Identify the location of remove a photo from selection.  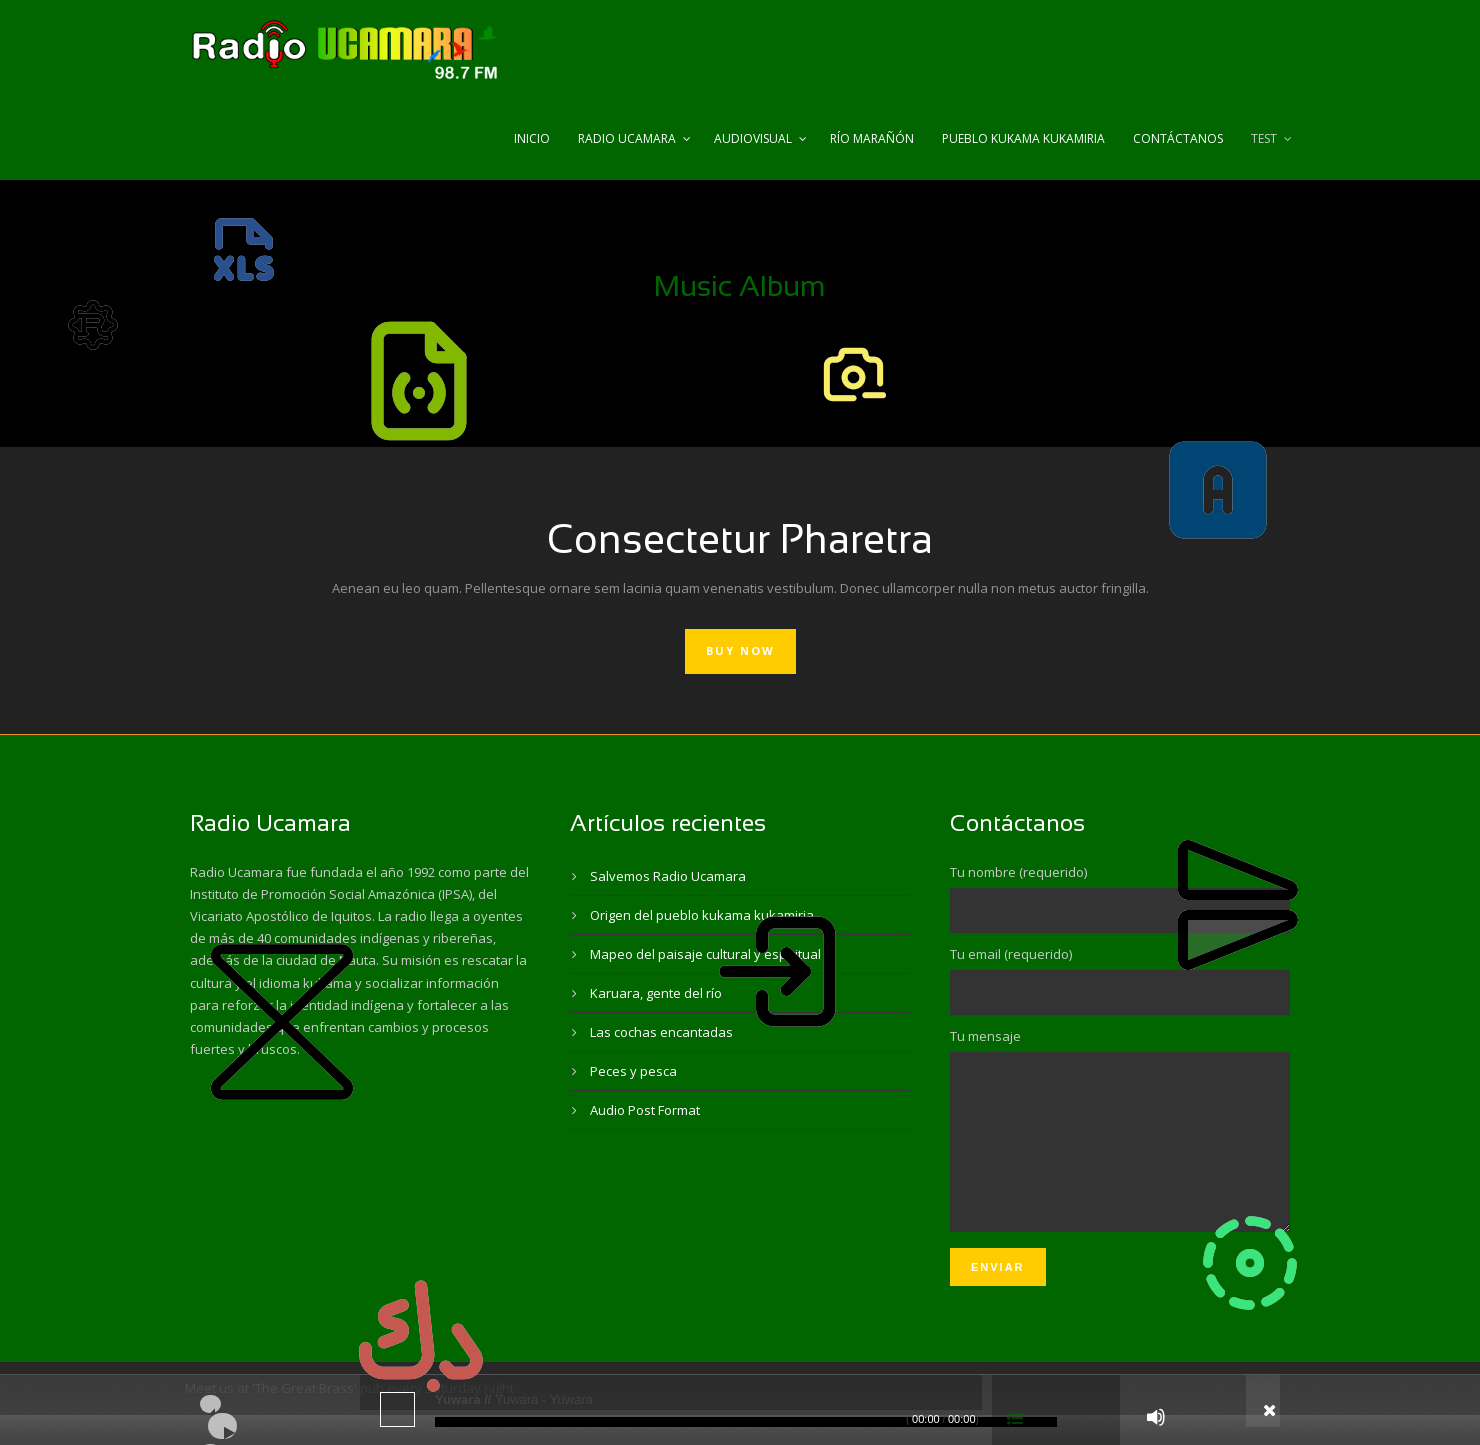
(853, 374).